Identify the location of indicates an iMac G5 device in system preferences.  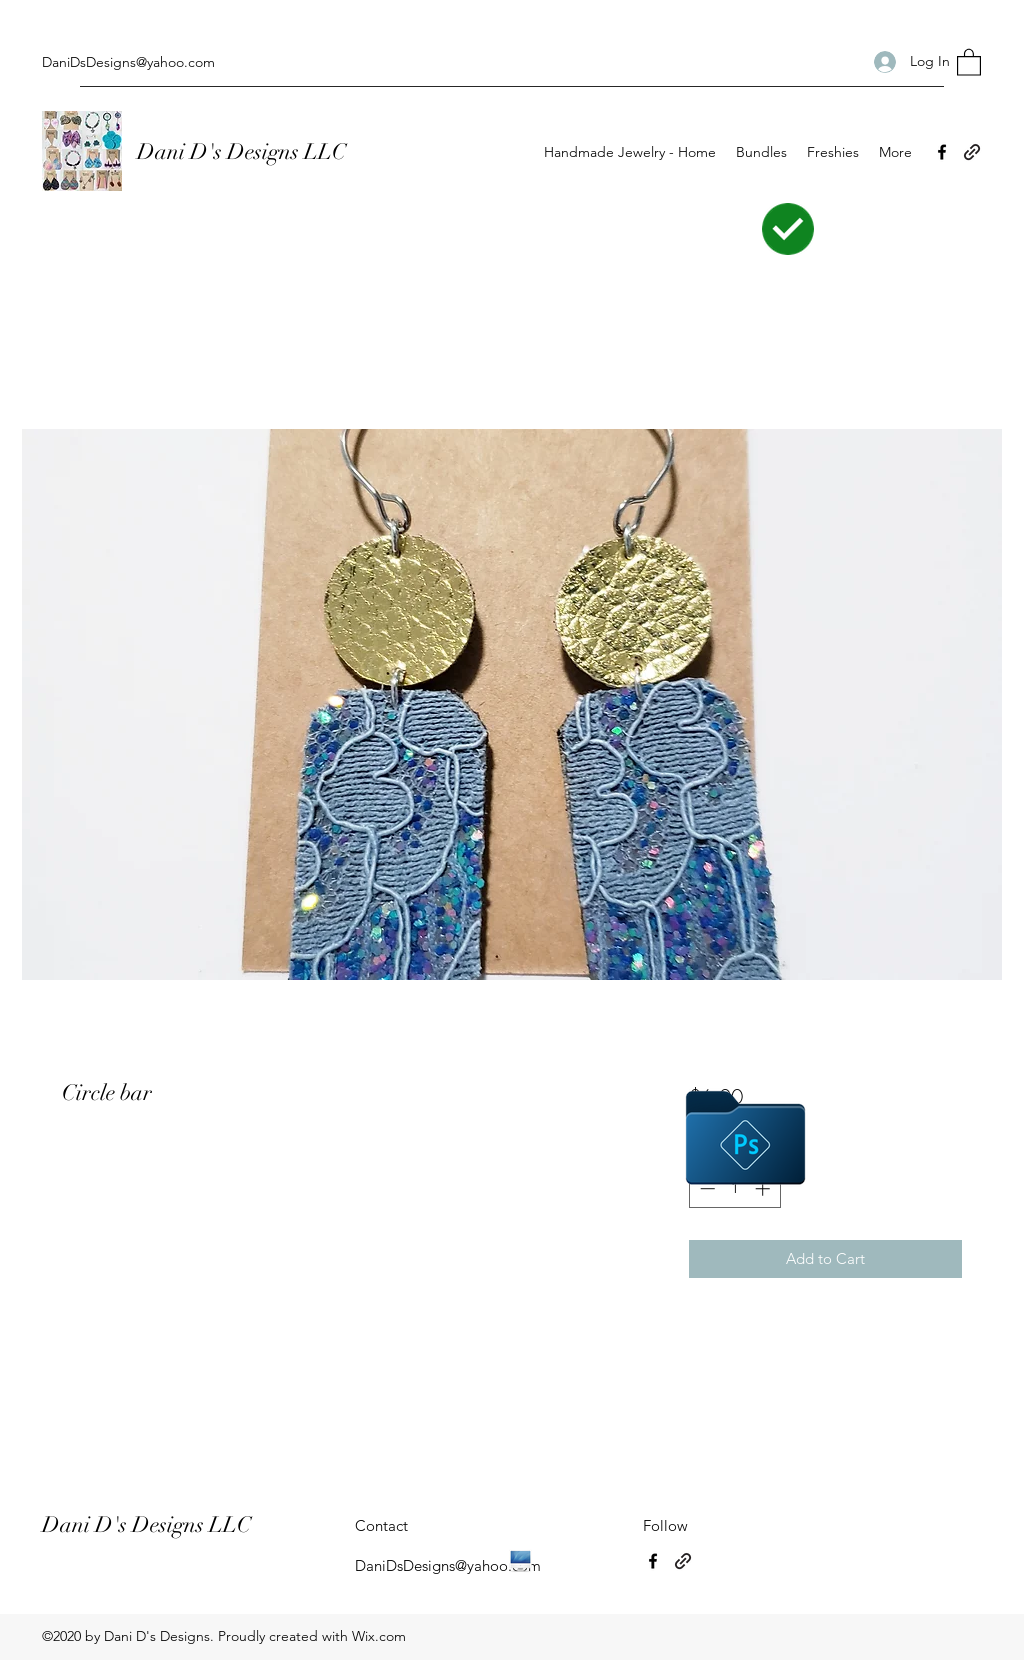
(520, 1559).